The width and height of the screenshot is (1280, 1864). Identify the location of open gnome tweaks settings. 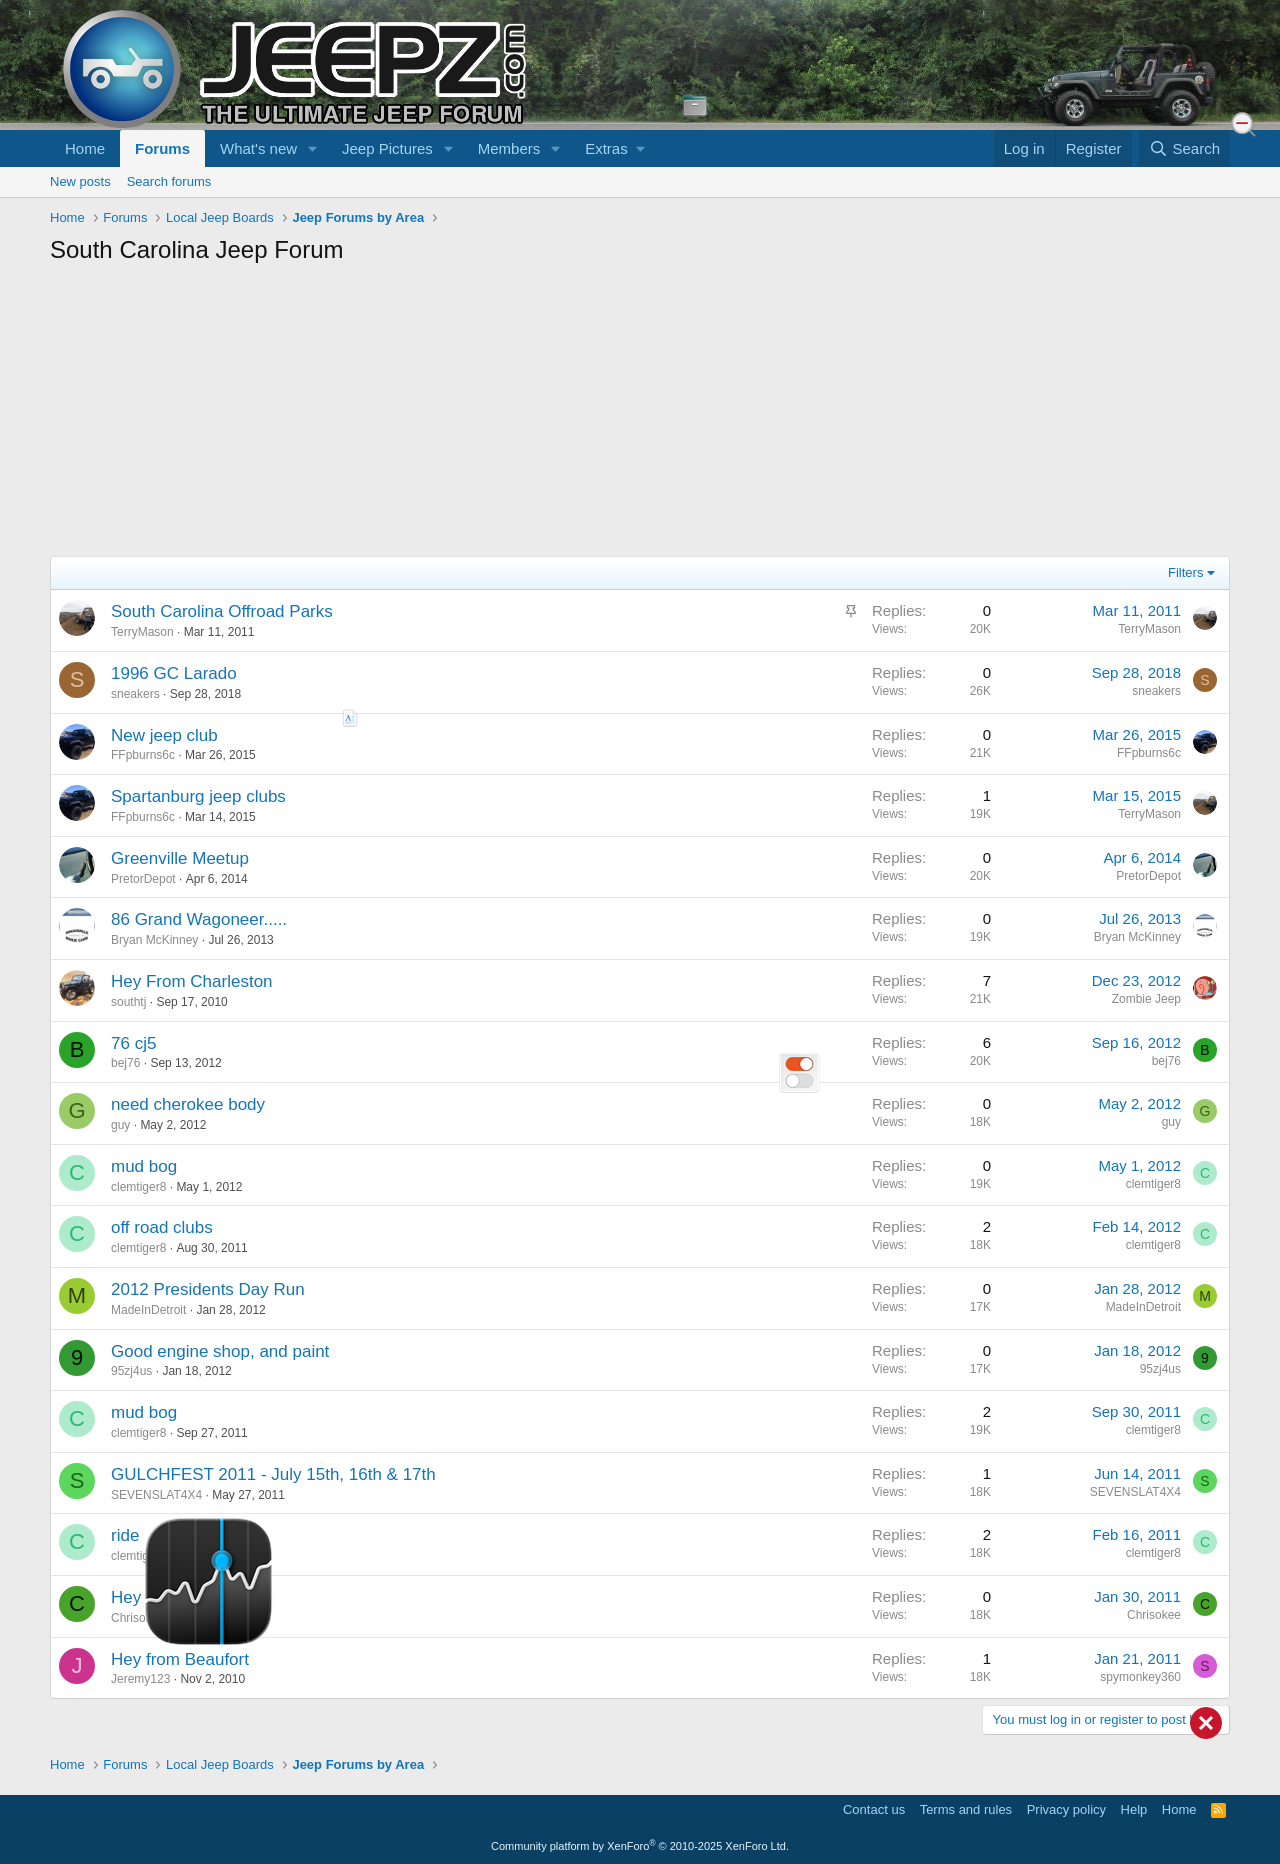
(799, 1072).